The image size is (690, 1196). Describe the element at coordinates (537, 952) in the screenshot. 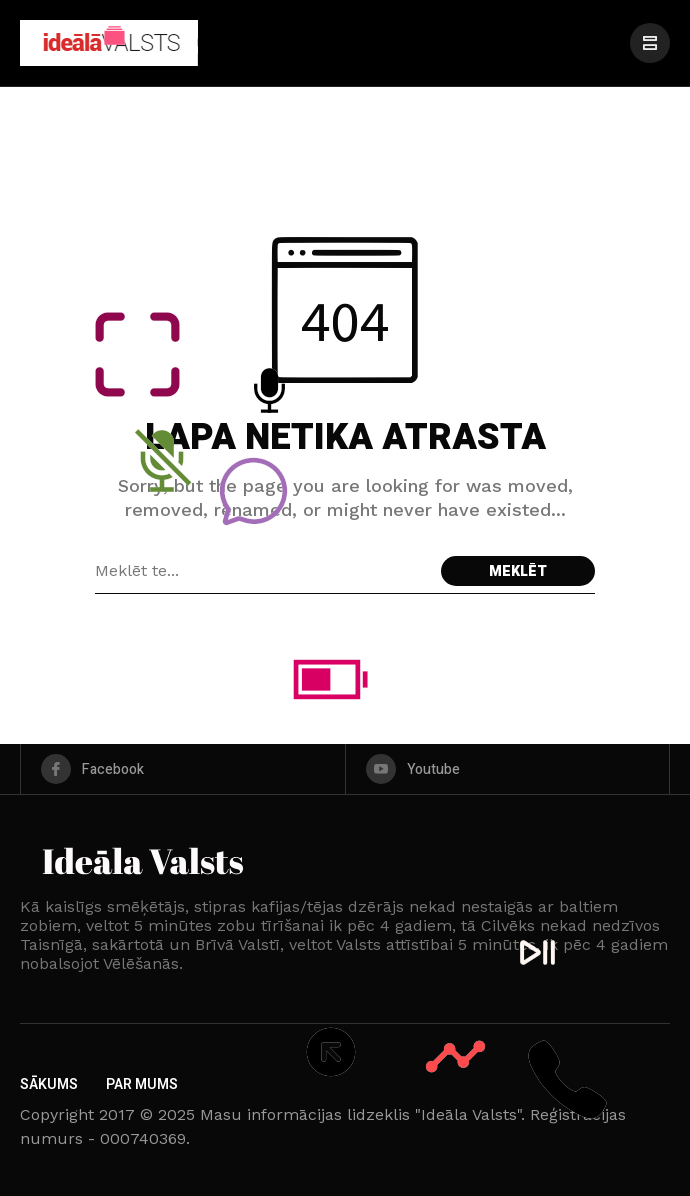

I see `toggle between play and pause for media playback` at that location.